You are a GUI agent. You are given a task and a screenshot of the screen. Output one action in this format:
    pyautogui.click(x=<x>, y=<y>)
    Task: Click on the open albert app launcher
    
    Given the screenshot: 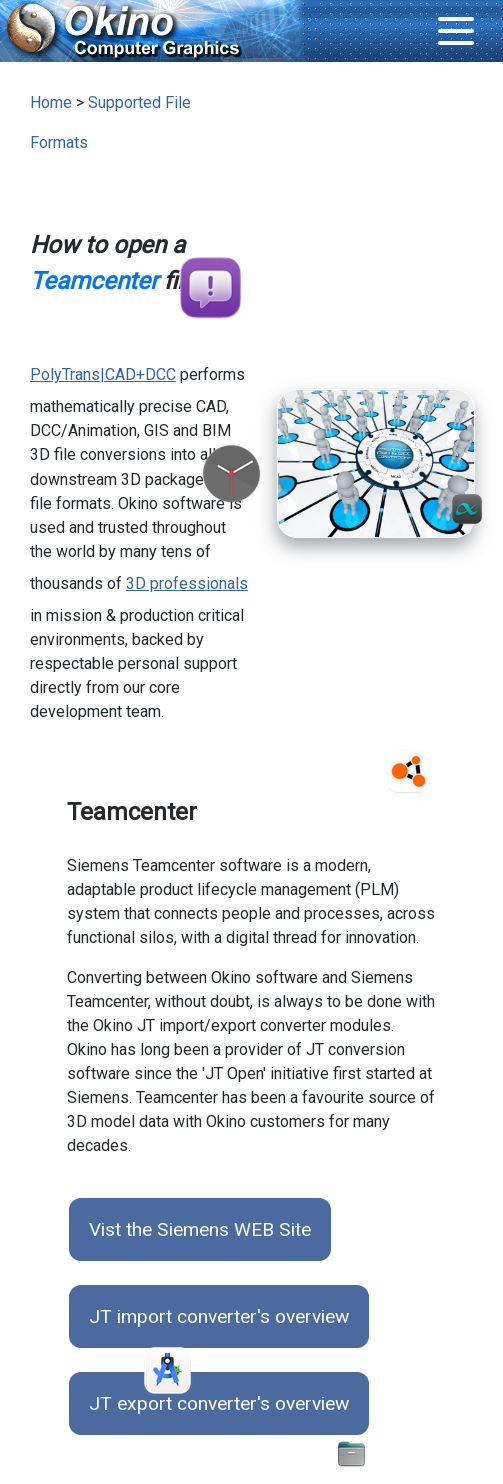 What is the action you would take?
    pyautogui.click(x=467, y=509)
    